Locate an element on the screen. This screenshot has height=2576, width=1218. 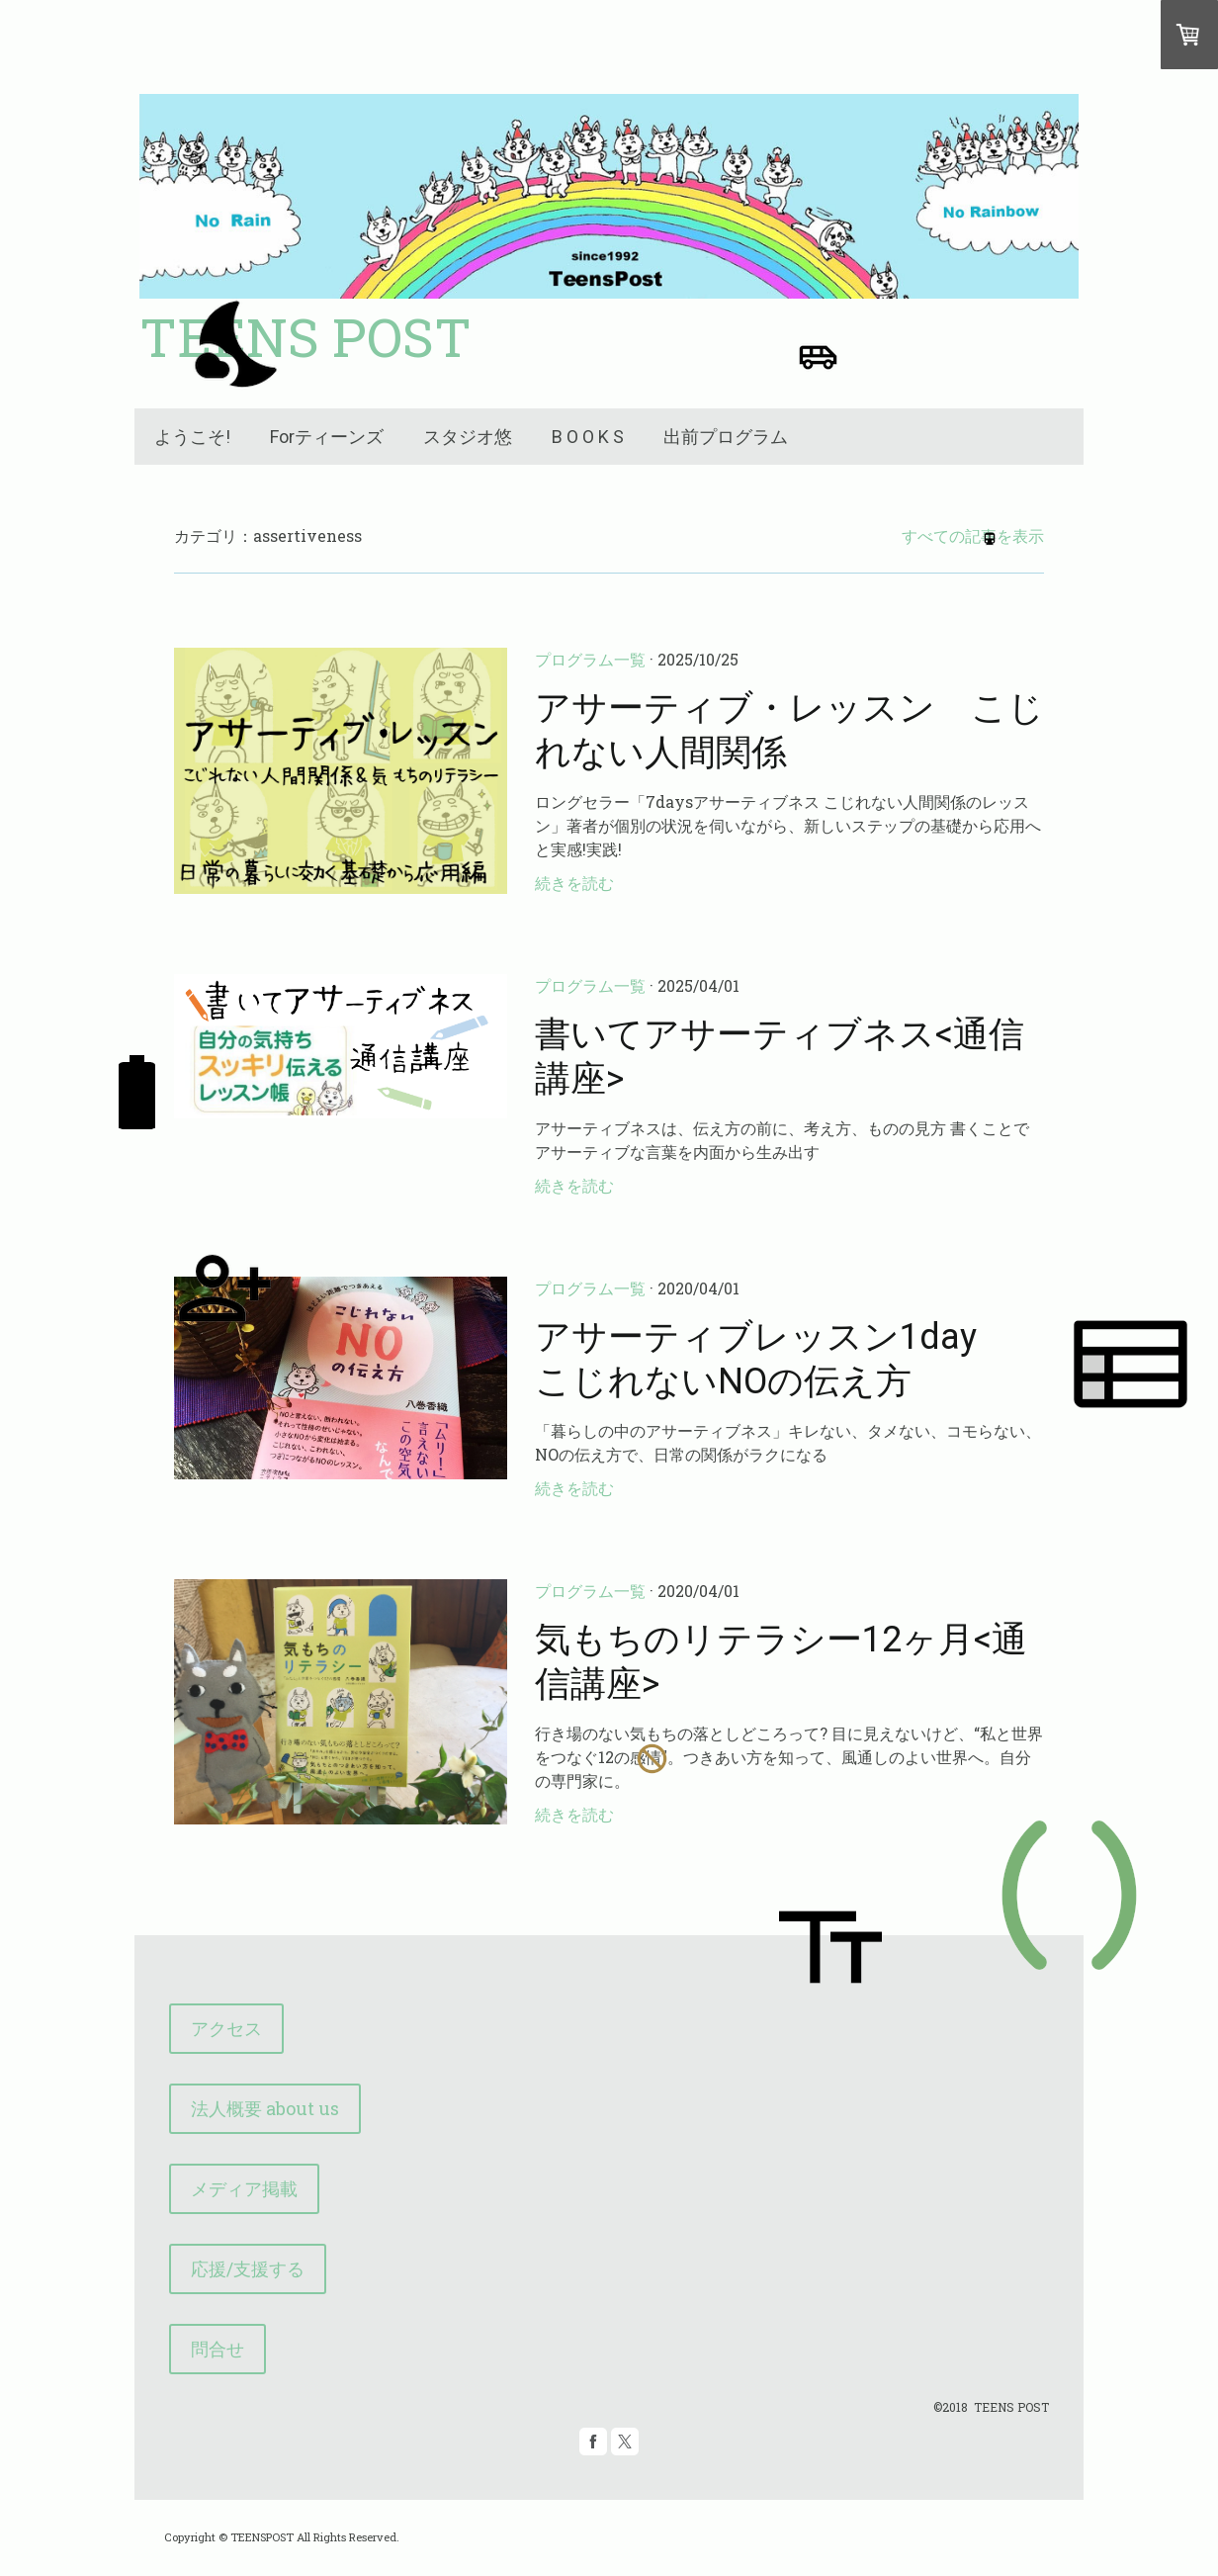
indicates a prohibited or blocked action is located at coordinates (652, 1758).